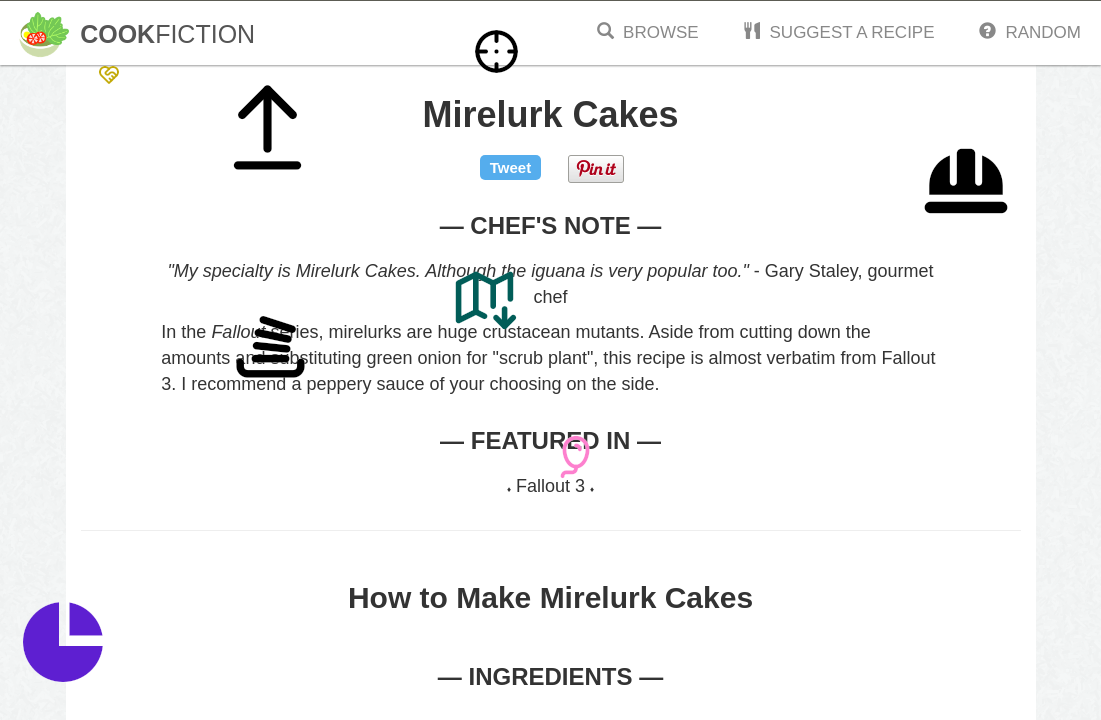 The image size is (1101, 720). Describe the element at coordinates (270, 343) in the screenshot. I see `visit stack overflow for developer support` at that location.